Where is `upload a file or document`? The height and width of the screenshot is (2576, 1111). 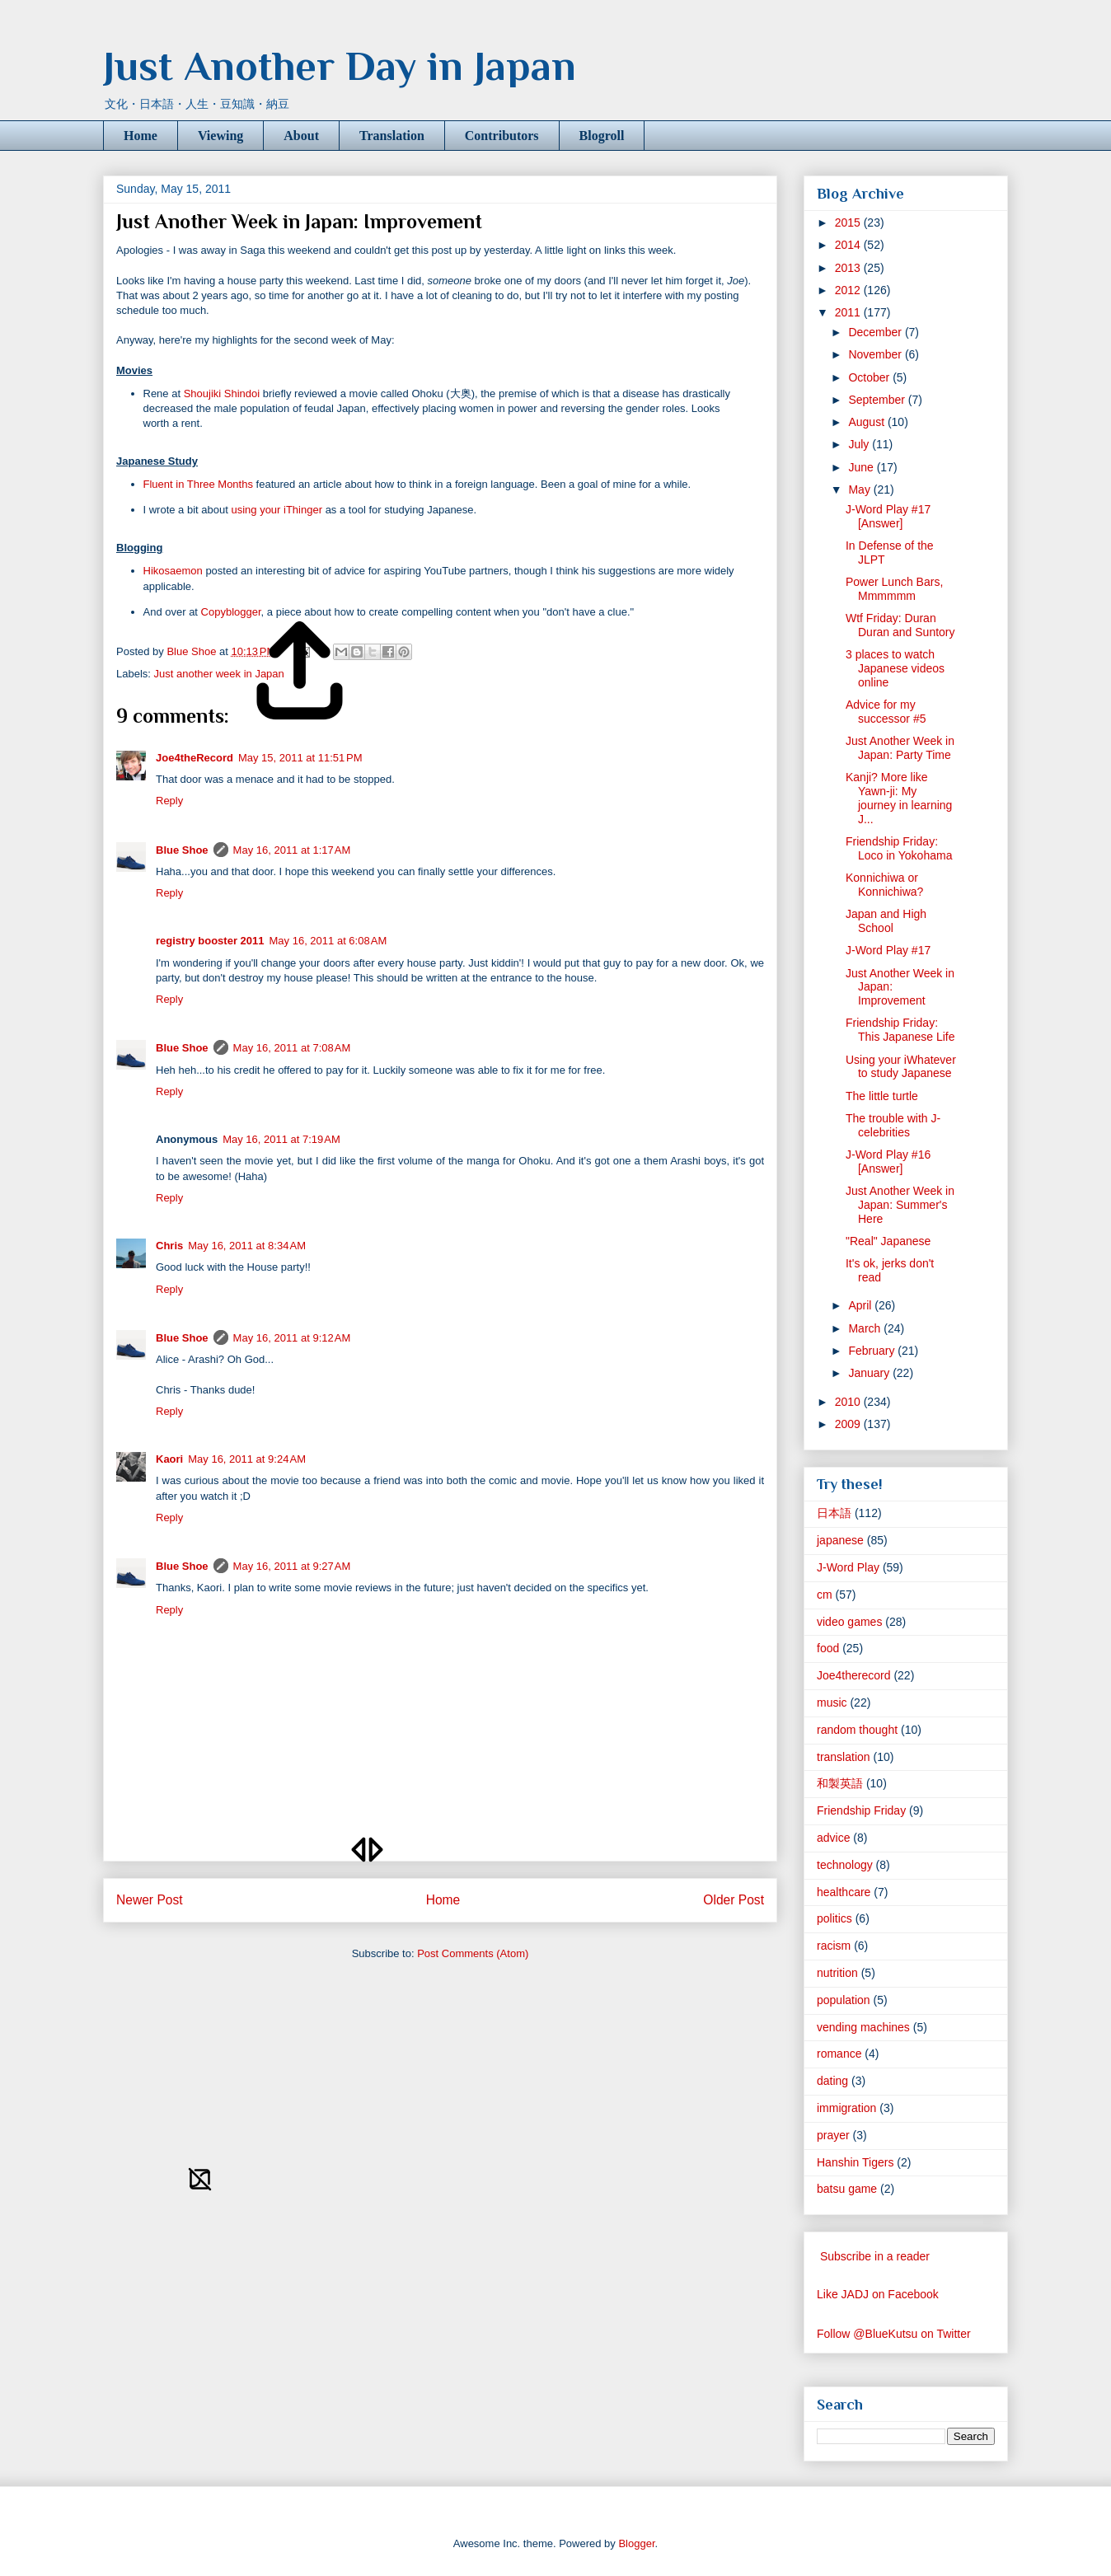
upload a file or document is located at coordinates (299, 670).